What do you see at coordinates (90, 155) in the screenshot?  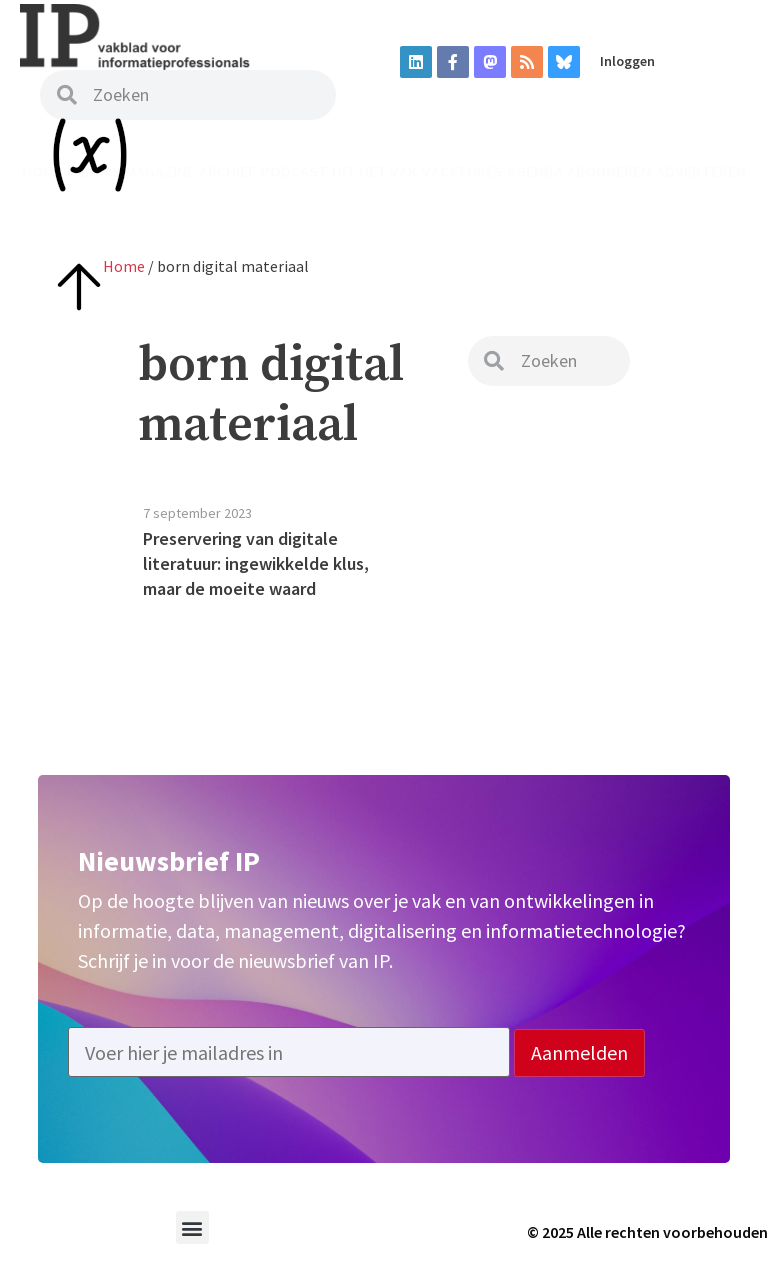 I see `insert a variable or placeholder value` at bounding box center [90, 155].